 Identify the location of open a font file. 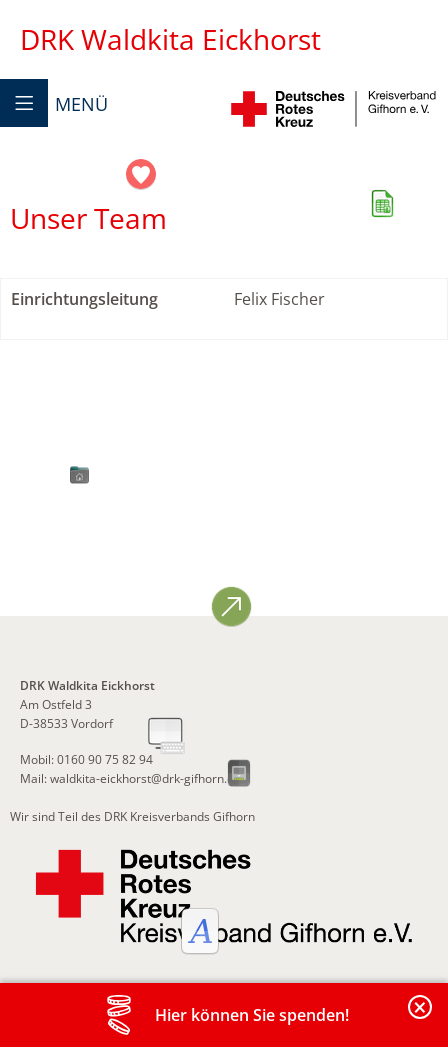
(200, 931).